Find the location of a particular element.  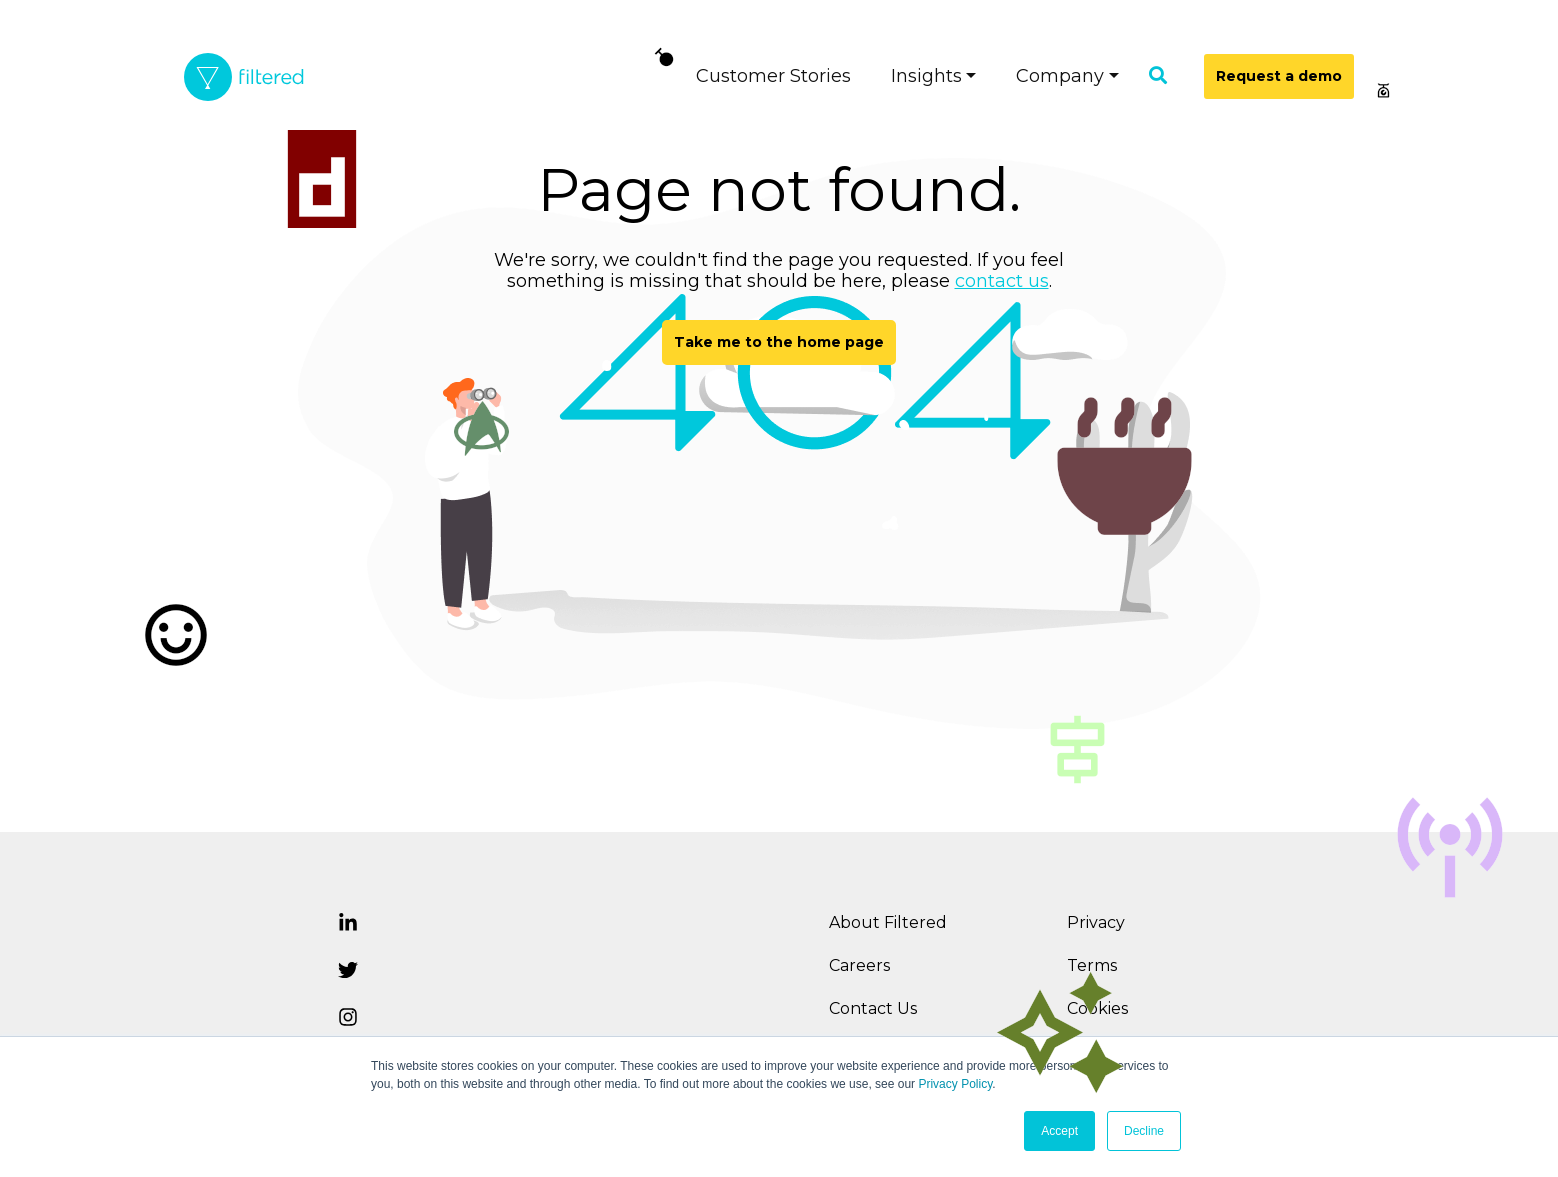

view food or dining options is located at coordinates (1124, 474).